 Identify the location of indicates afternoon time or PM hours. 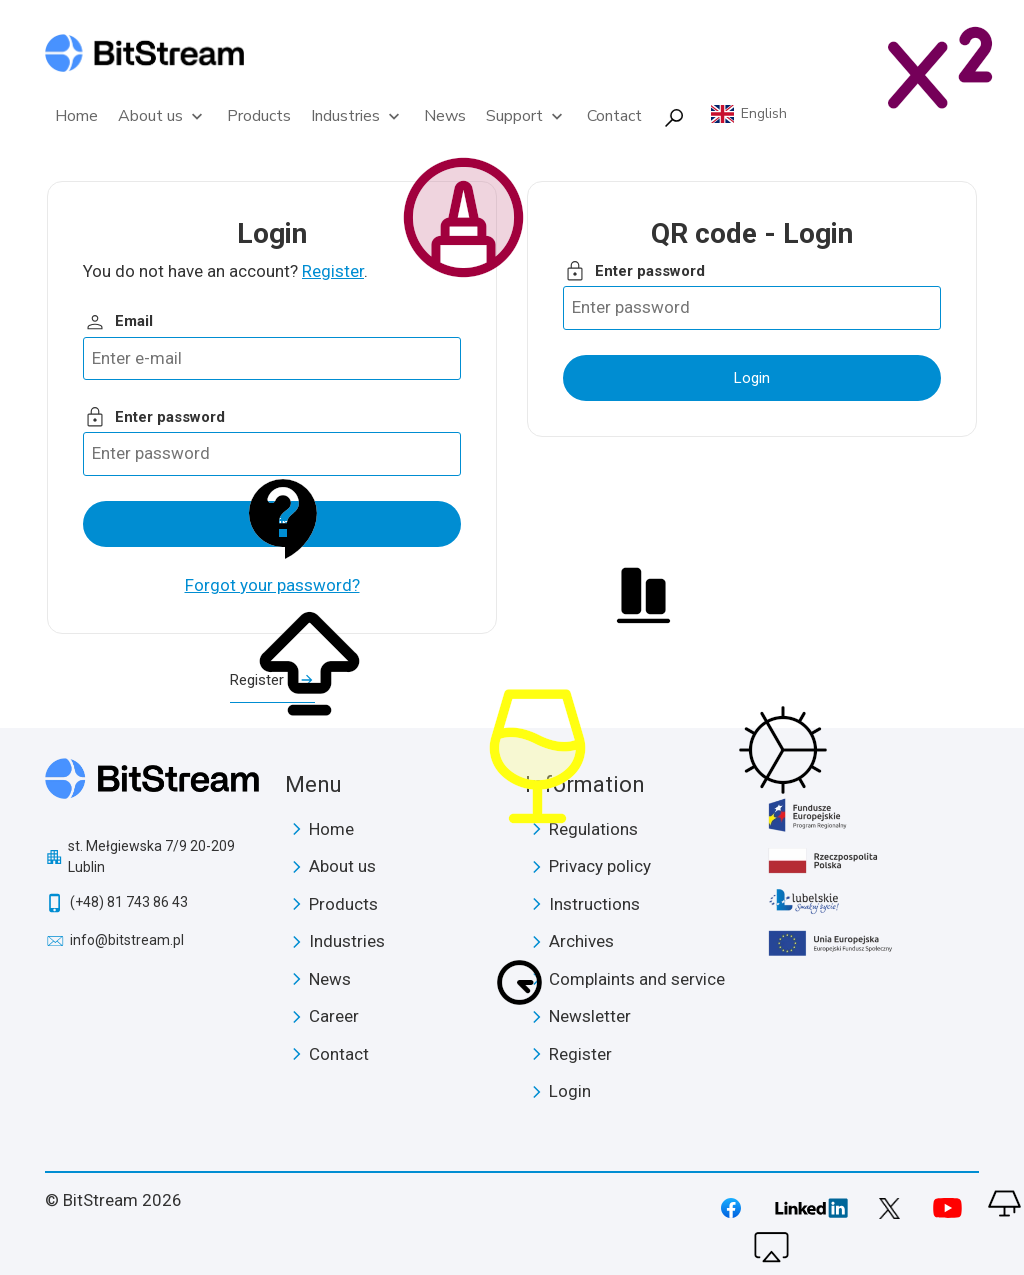
(519, 982).